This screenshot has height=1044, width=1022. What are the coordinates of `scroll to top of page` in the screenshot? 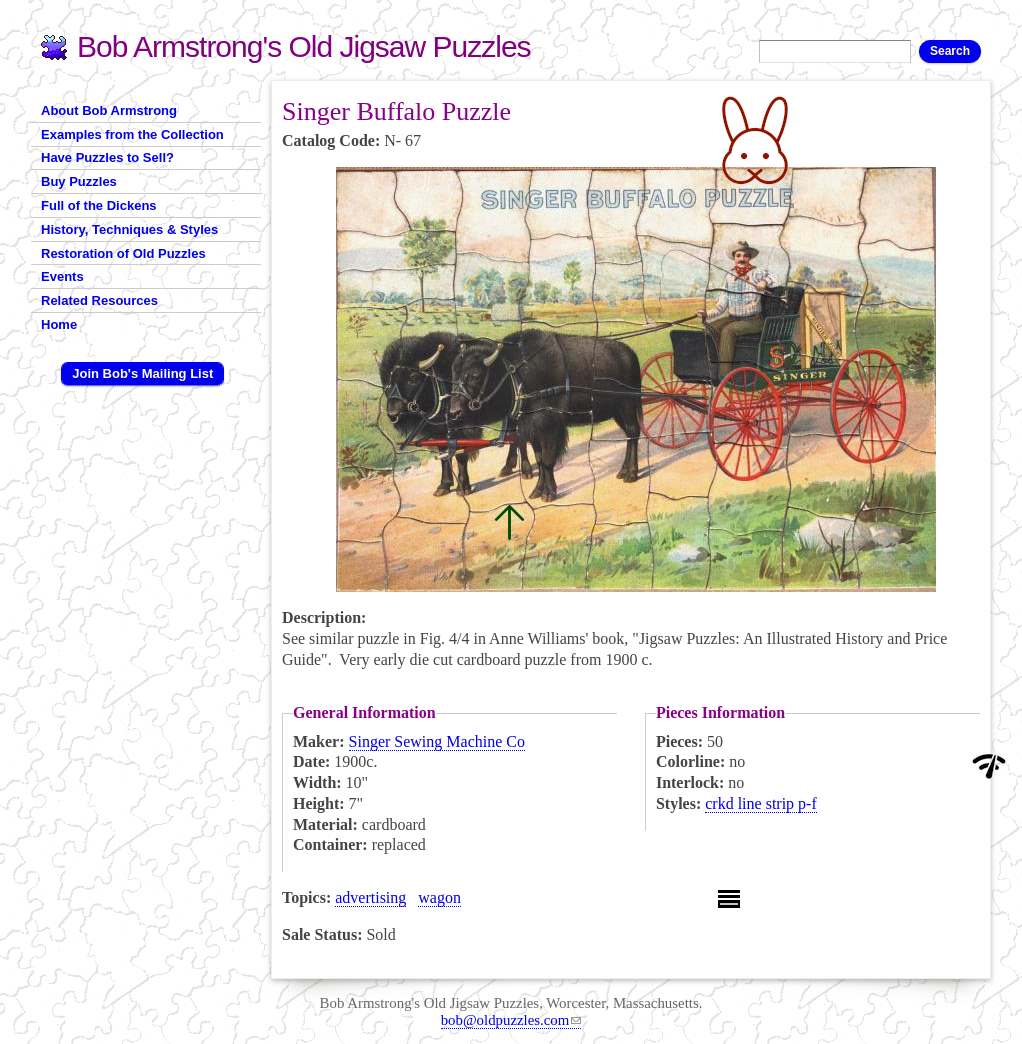 It's located at (509, 522).